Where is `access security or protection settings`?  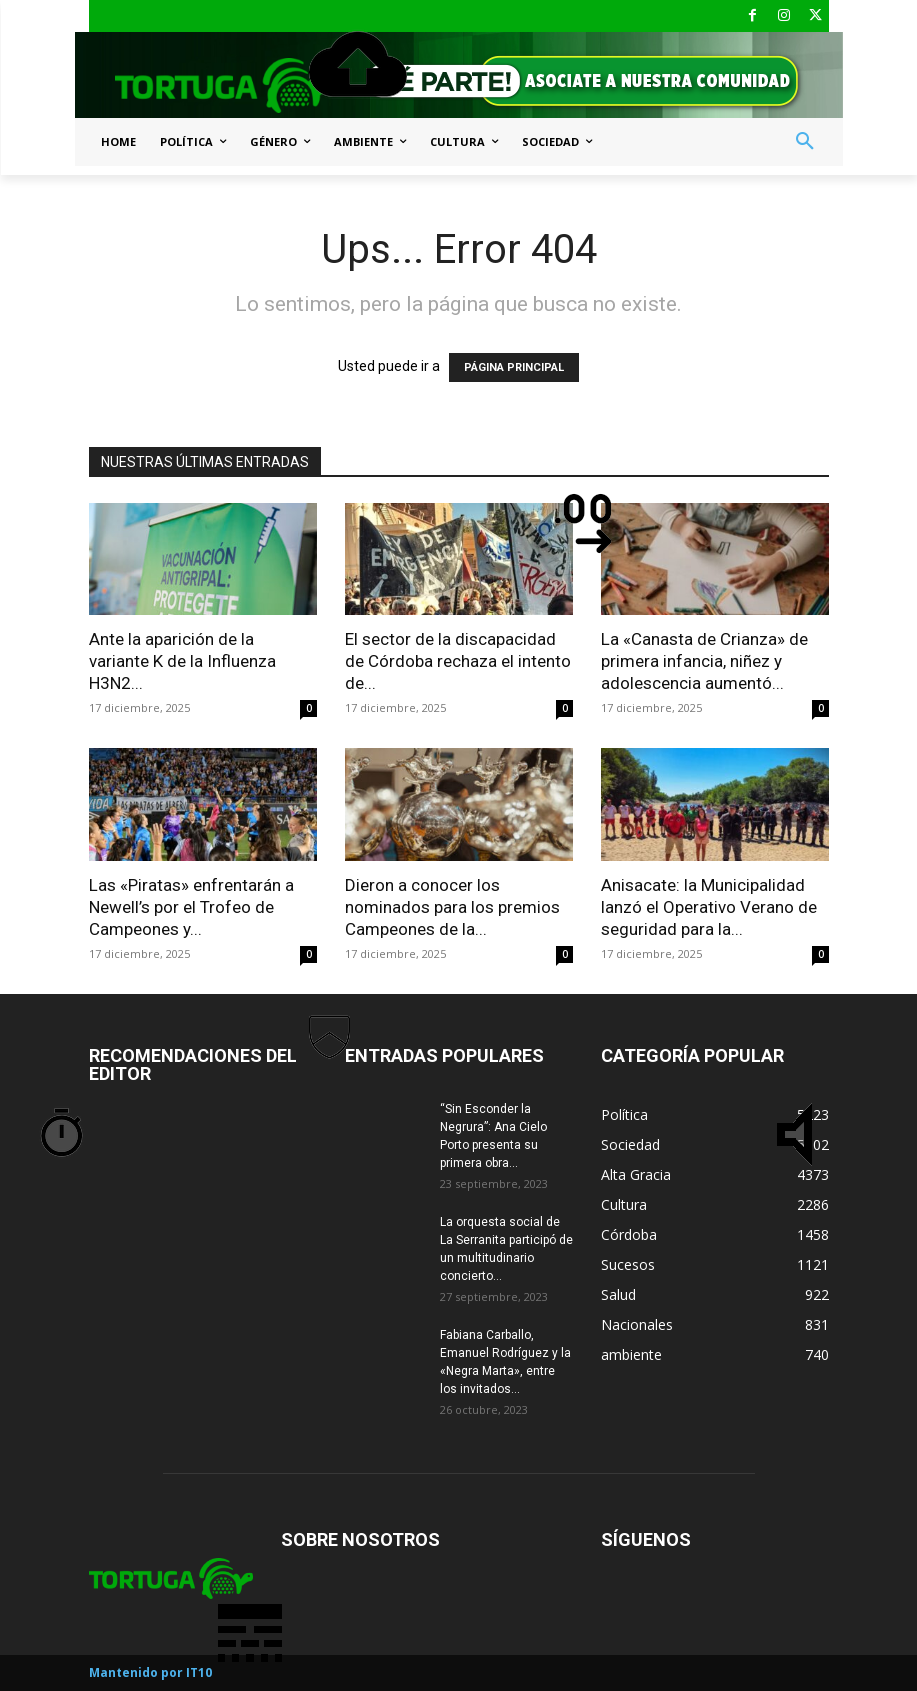 access security or protection settings is located at coordinates (329, 1034).